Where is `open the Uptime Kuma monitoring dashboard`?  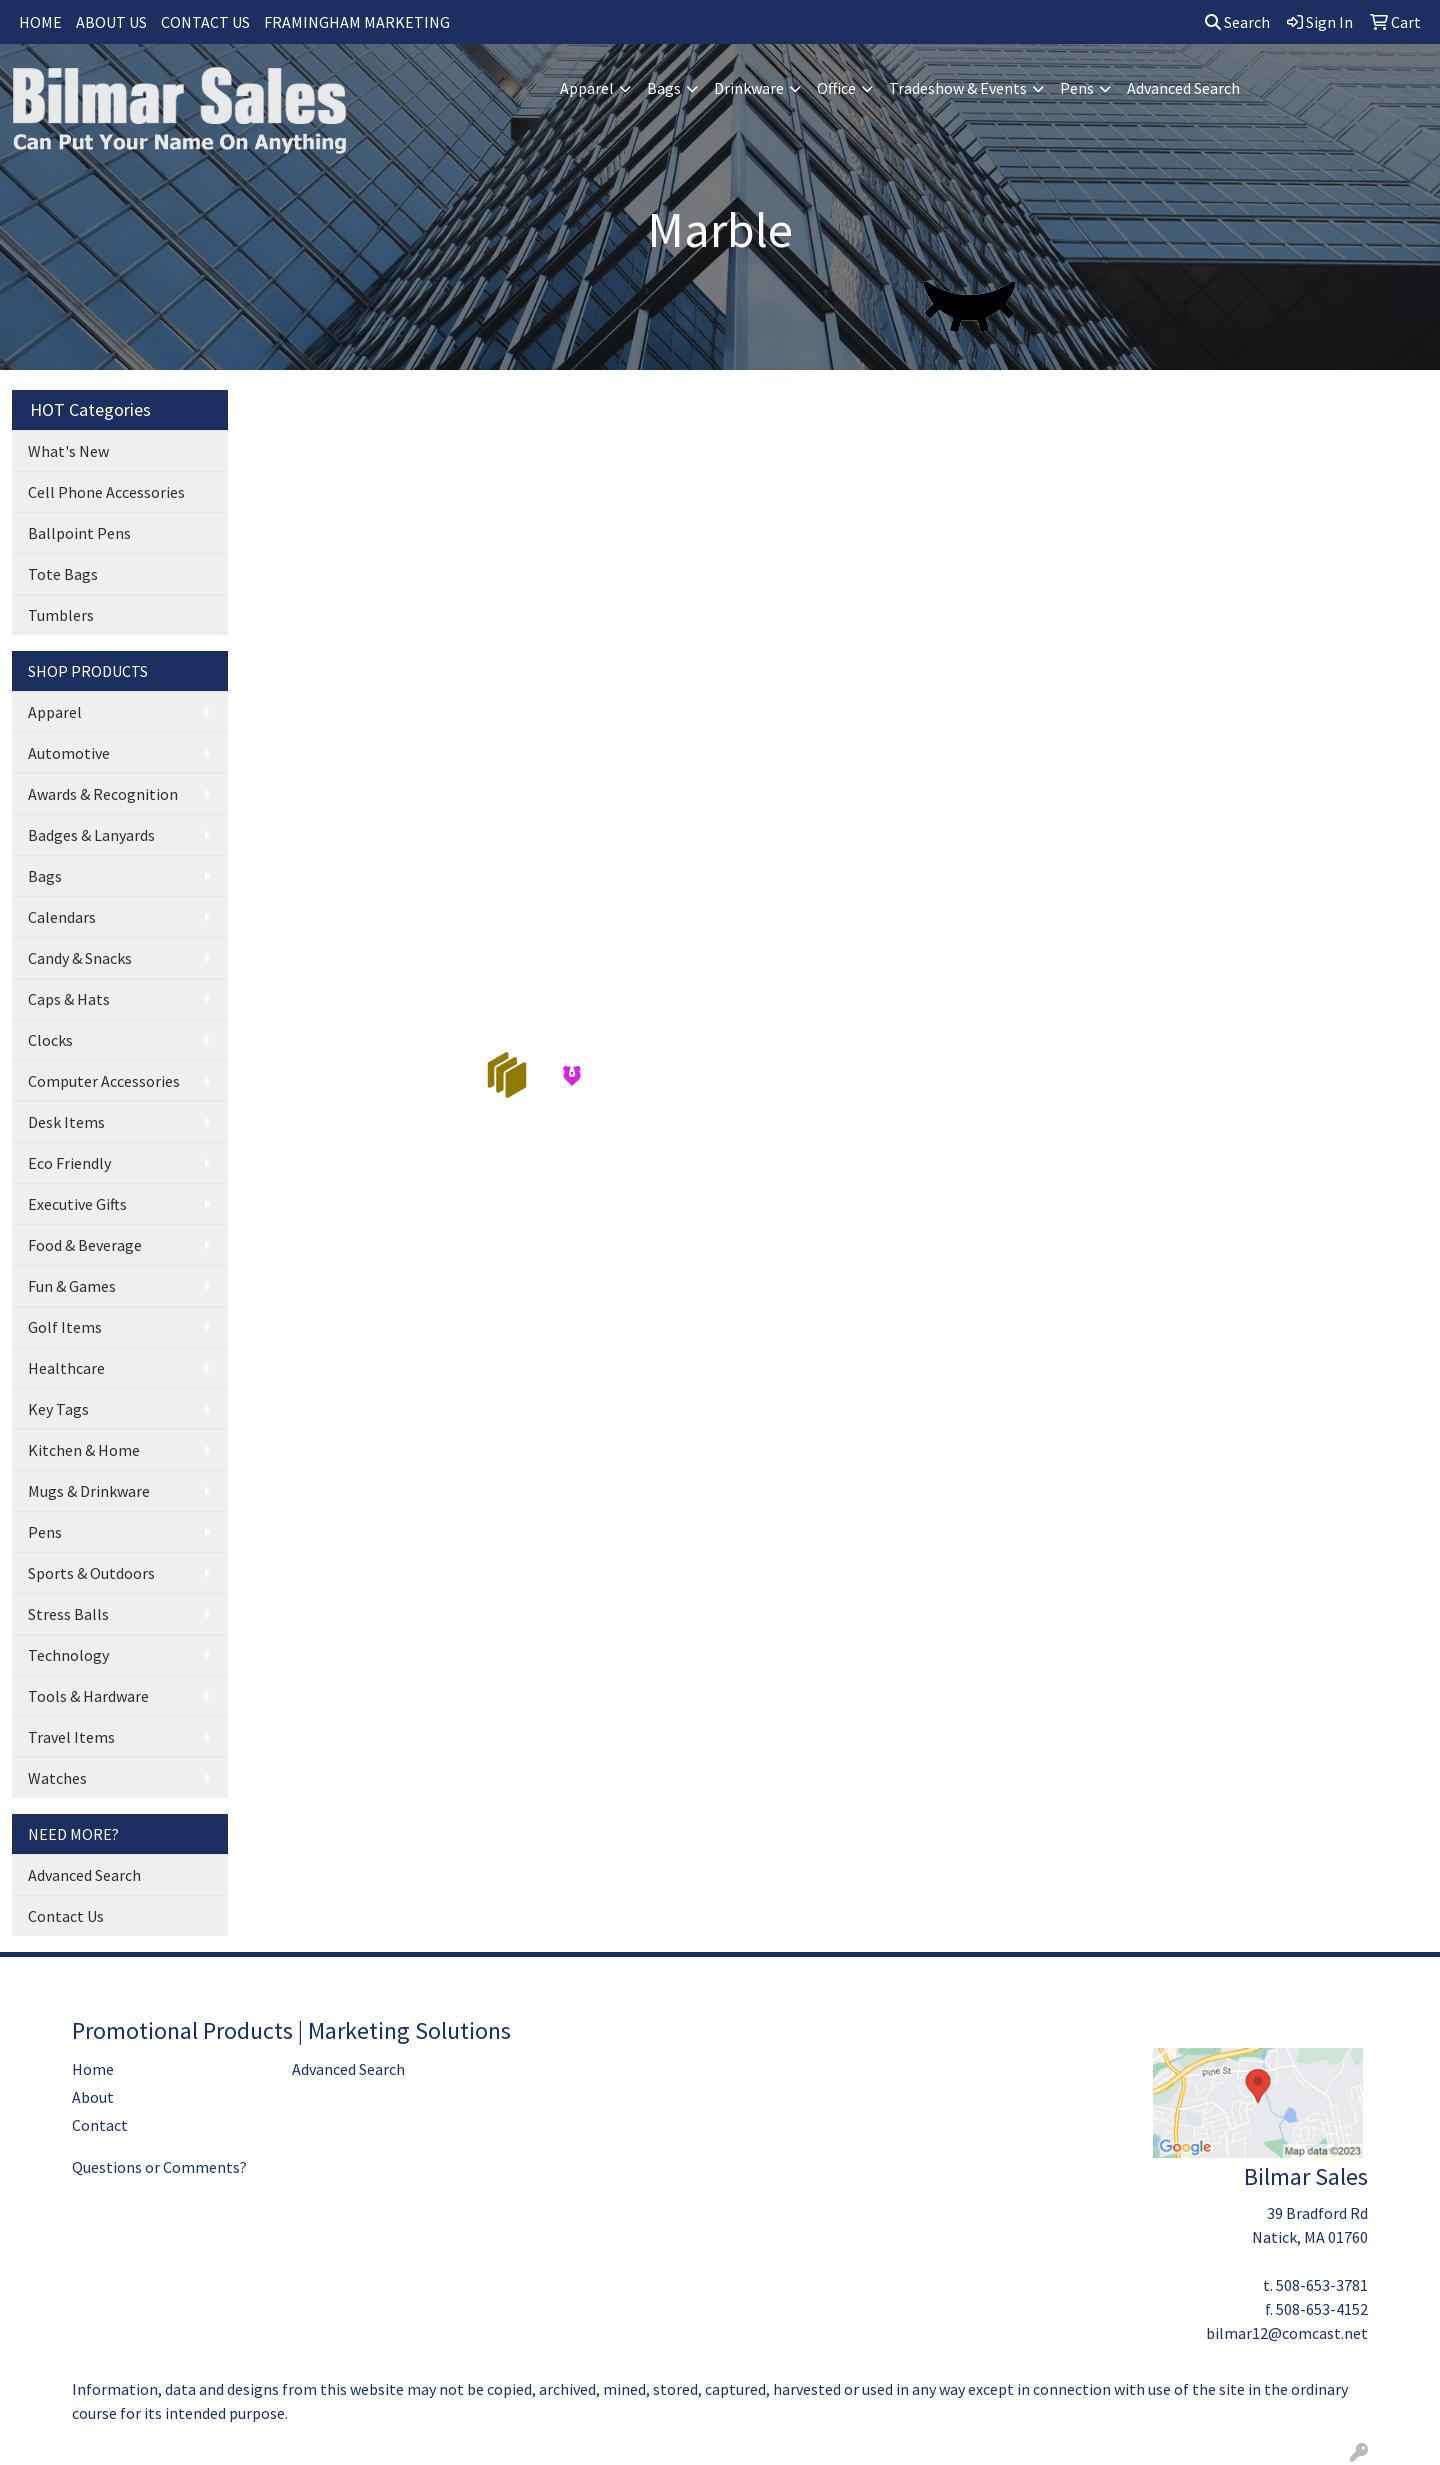
open the Uptime Kuma monitoring dashboard is located at coordinates (572, 1076).